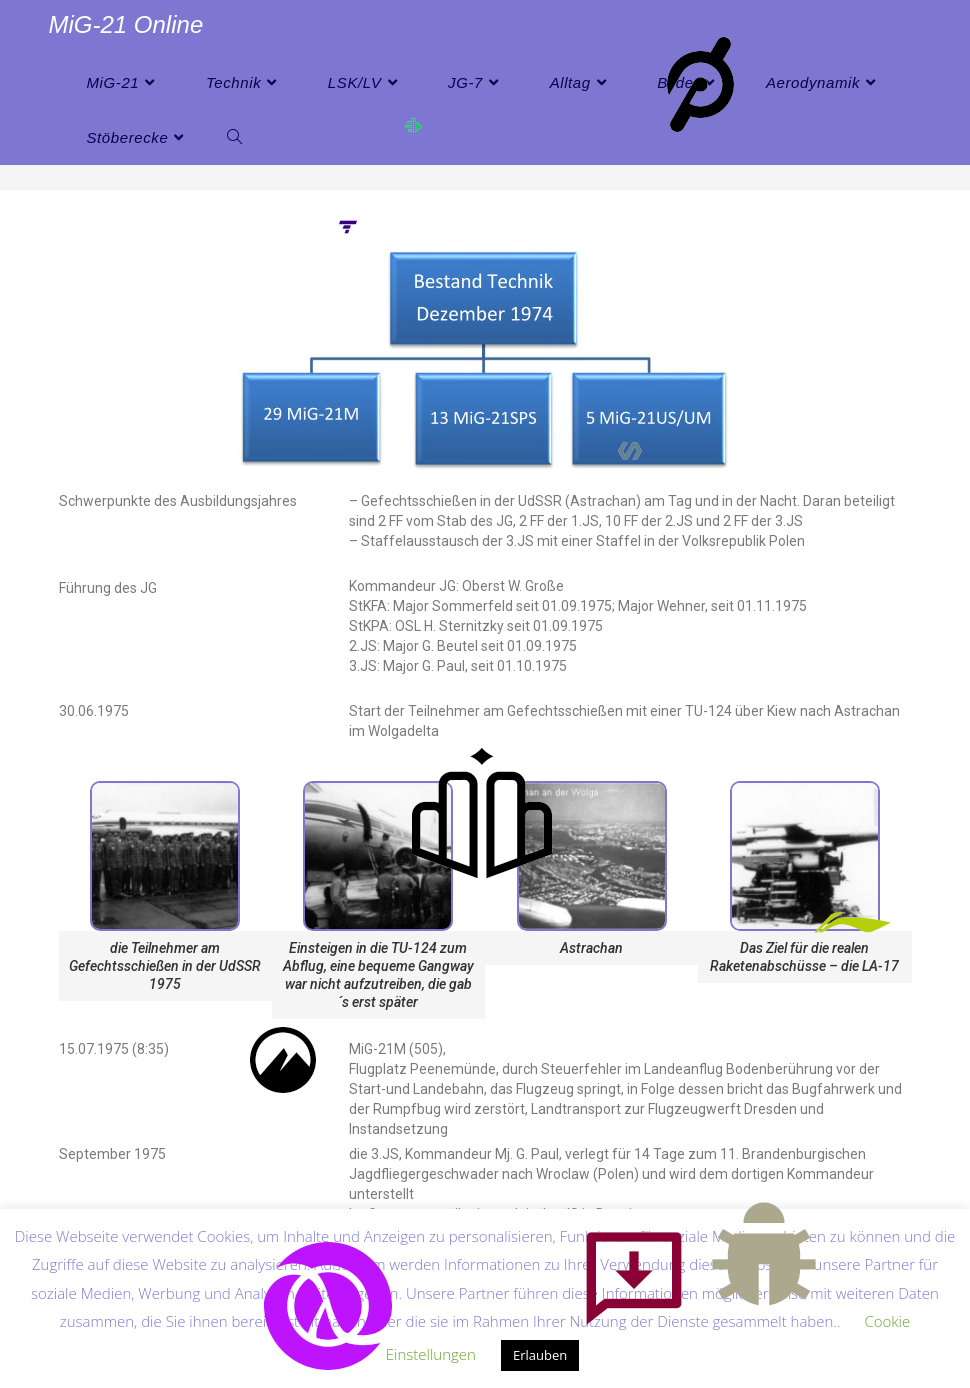  What do you see at coordinates (630, 451) in the screenshot?
I see `polymer project logo` at bounding box center [630, 451].